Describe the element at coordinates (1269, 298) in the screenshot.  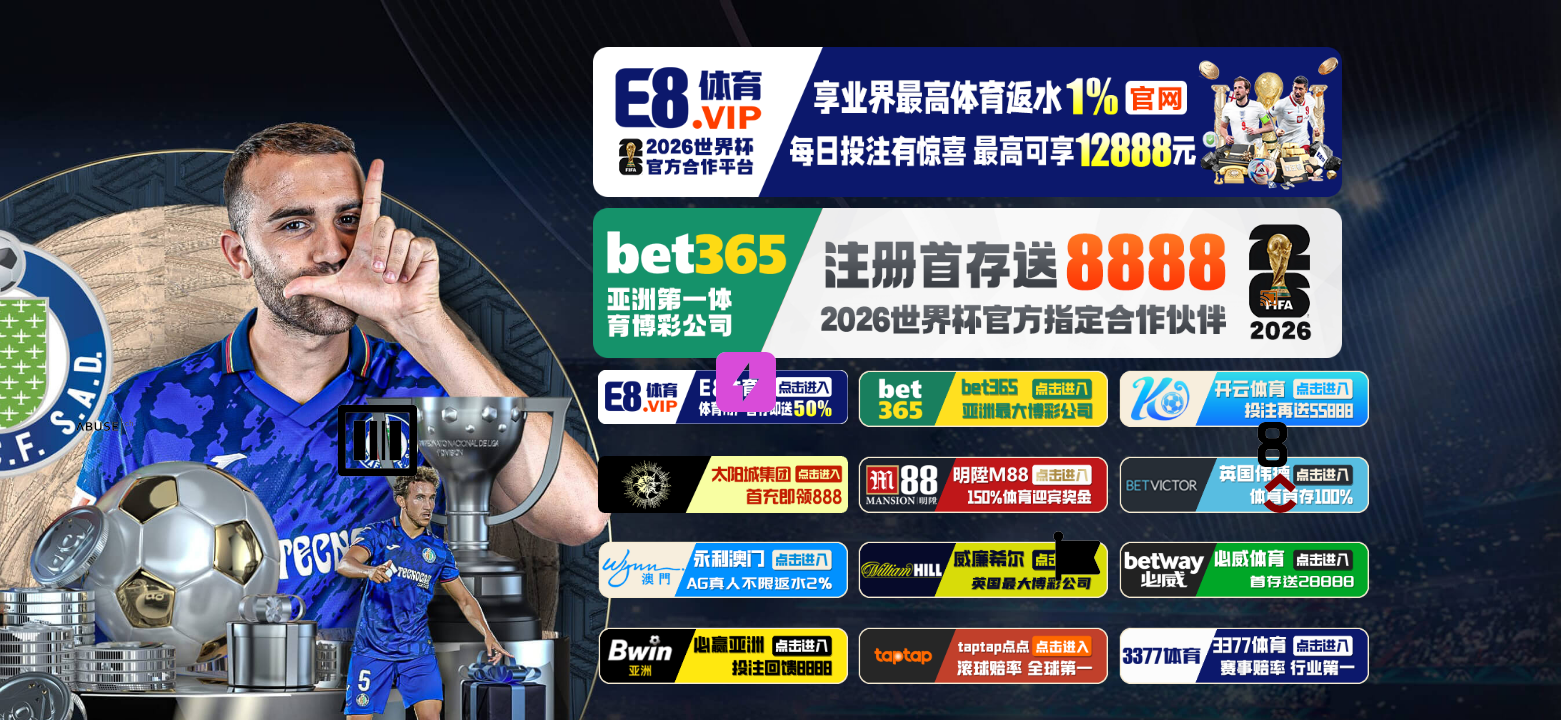
I see `cast your screen to a nearby device` at that location.